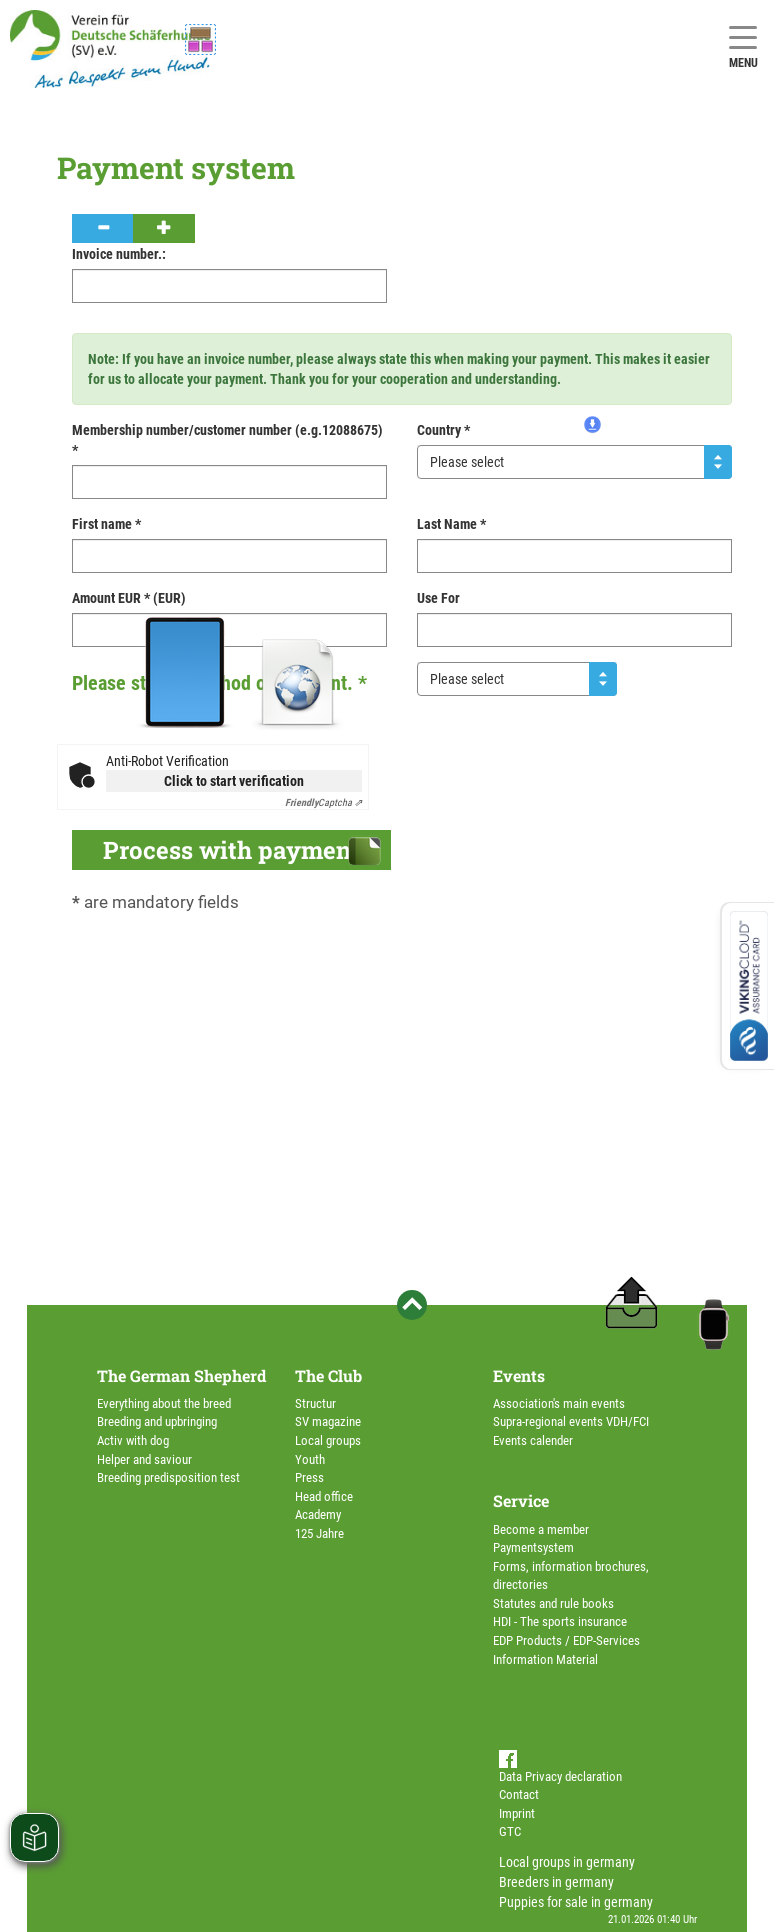 This screenshot has height=1932, width=774. Describe the element at coordinates (631, 1305) in the screenshot. I see `view outgoing mail in your outbox` at that location.